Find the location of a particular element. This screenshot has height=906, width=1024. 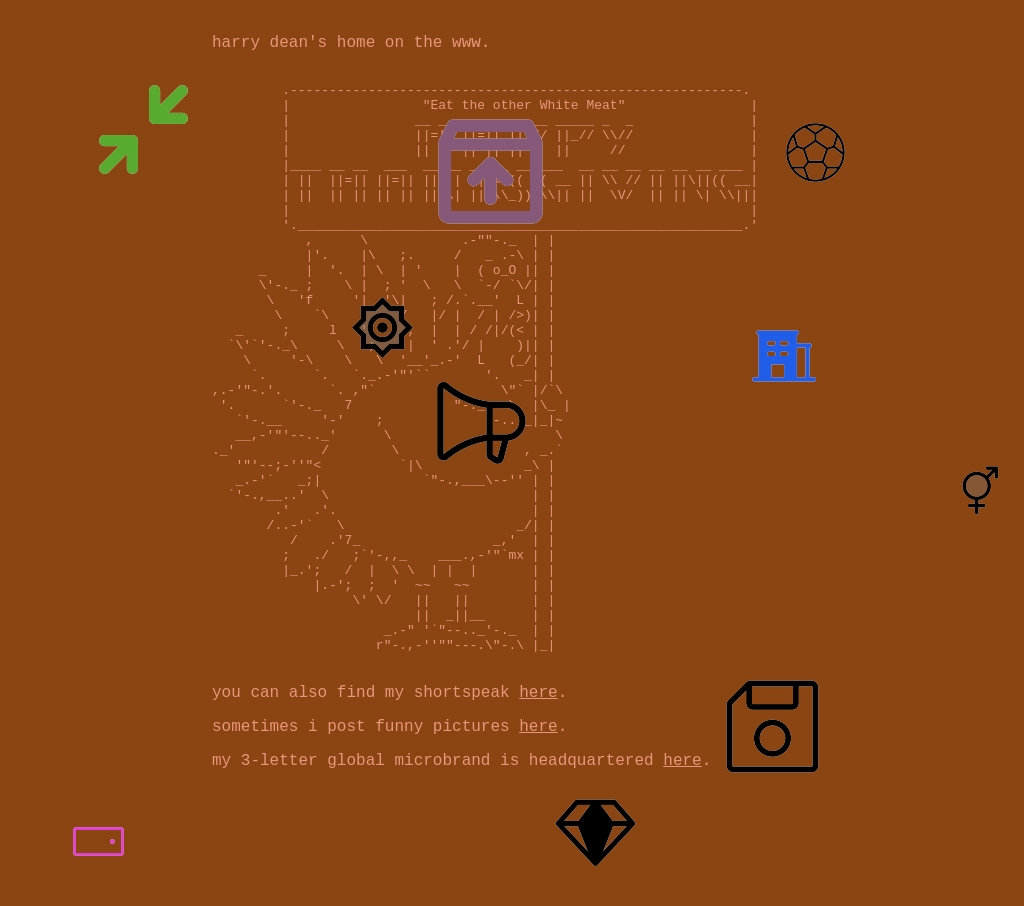

open Sketch design application is located at coordinates (595, 831).